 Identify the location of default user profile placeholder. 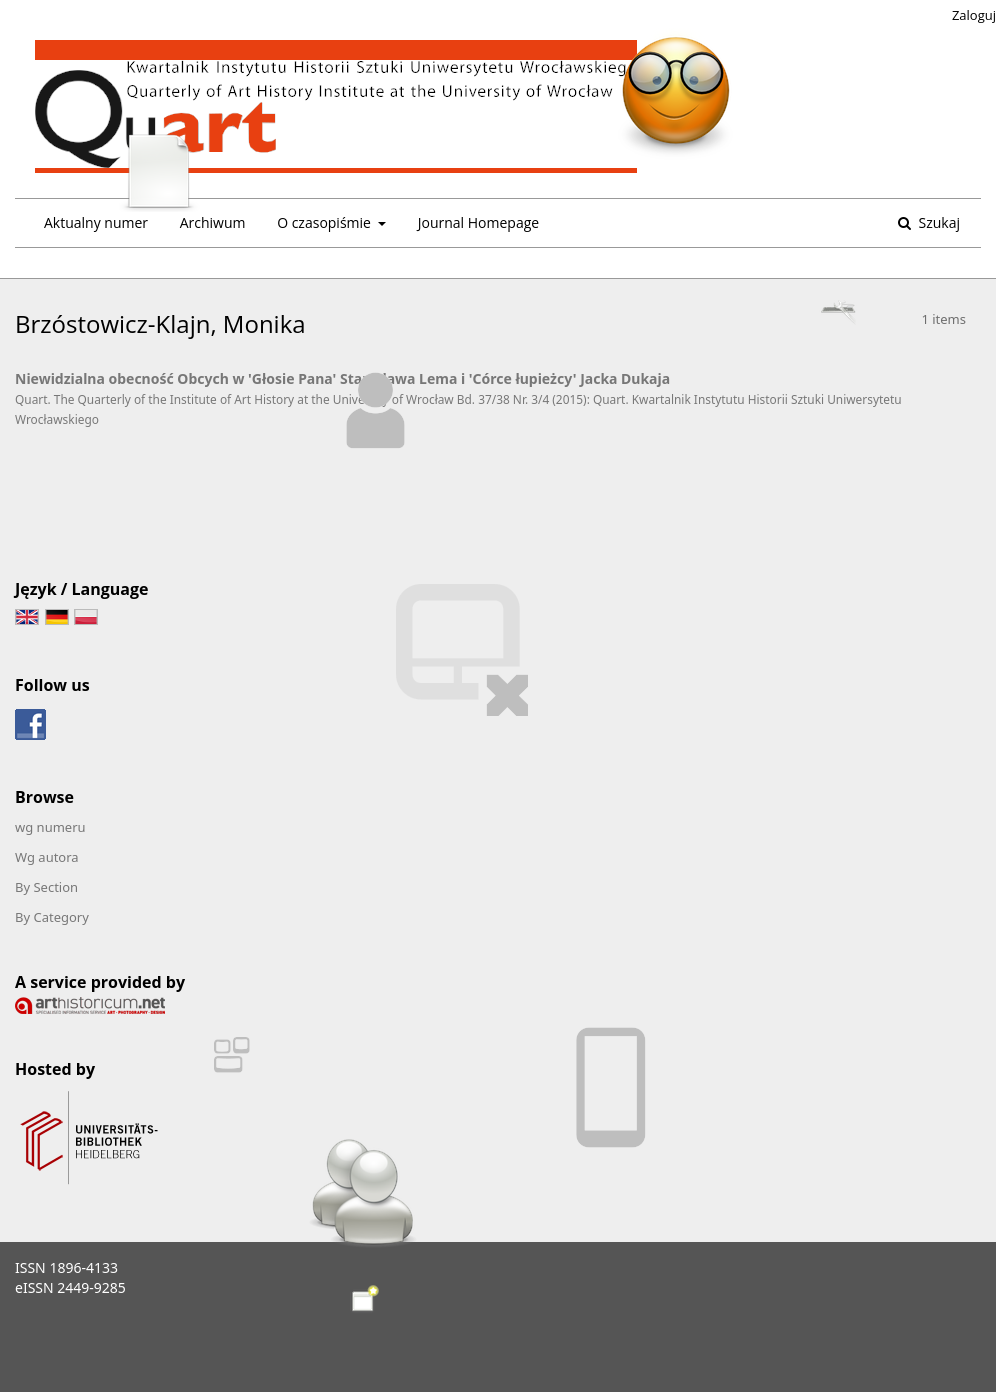
(375, 407).